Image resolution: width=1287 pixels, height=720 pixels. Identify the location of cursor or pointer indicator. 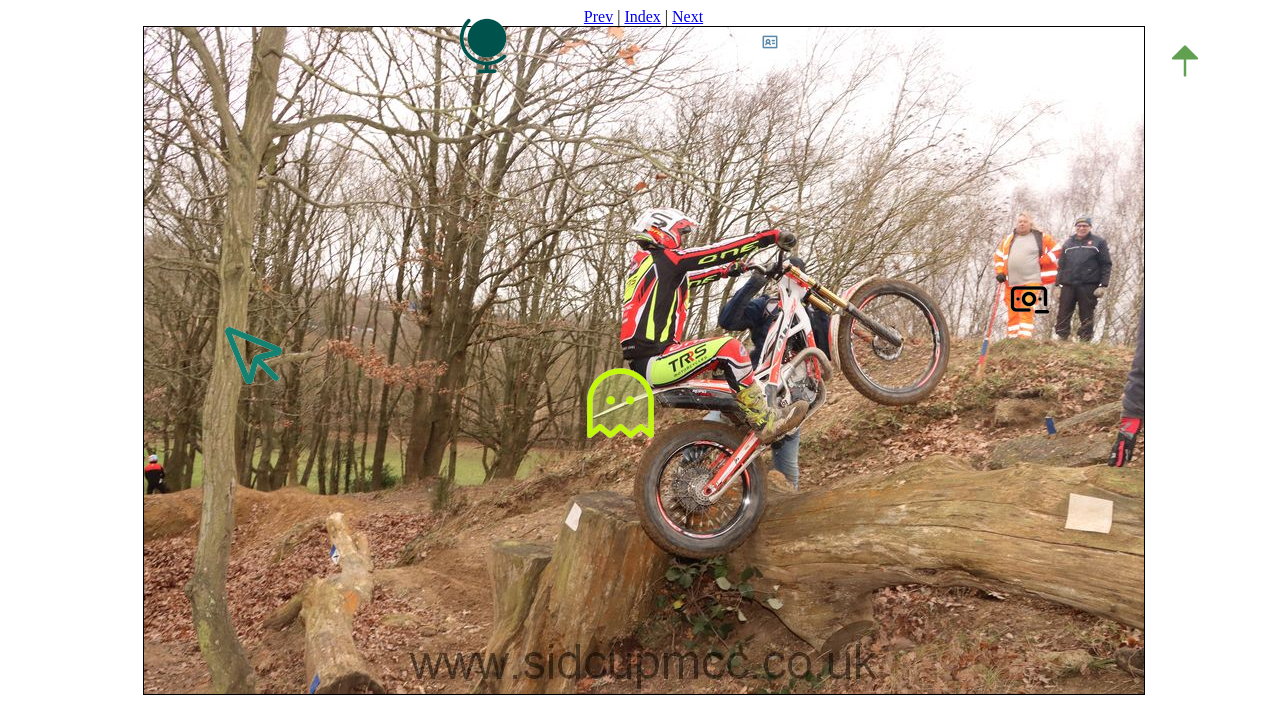
(255, 357).